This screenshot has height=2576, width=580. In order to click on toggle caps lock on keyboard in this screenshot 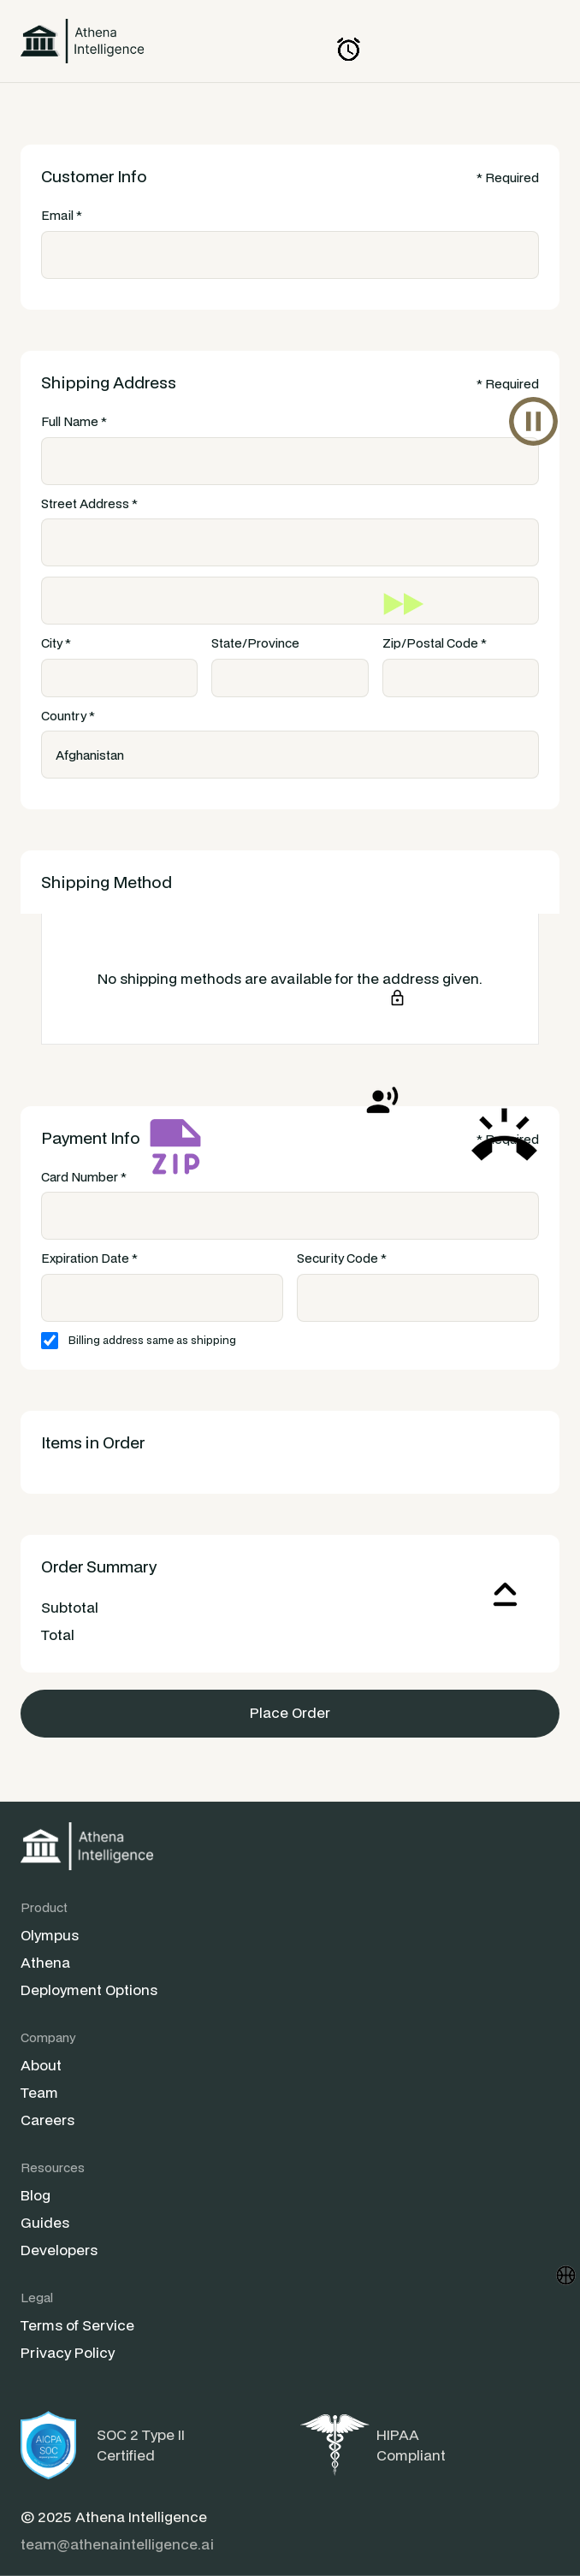, I will do `click(505, 1594)`.